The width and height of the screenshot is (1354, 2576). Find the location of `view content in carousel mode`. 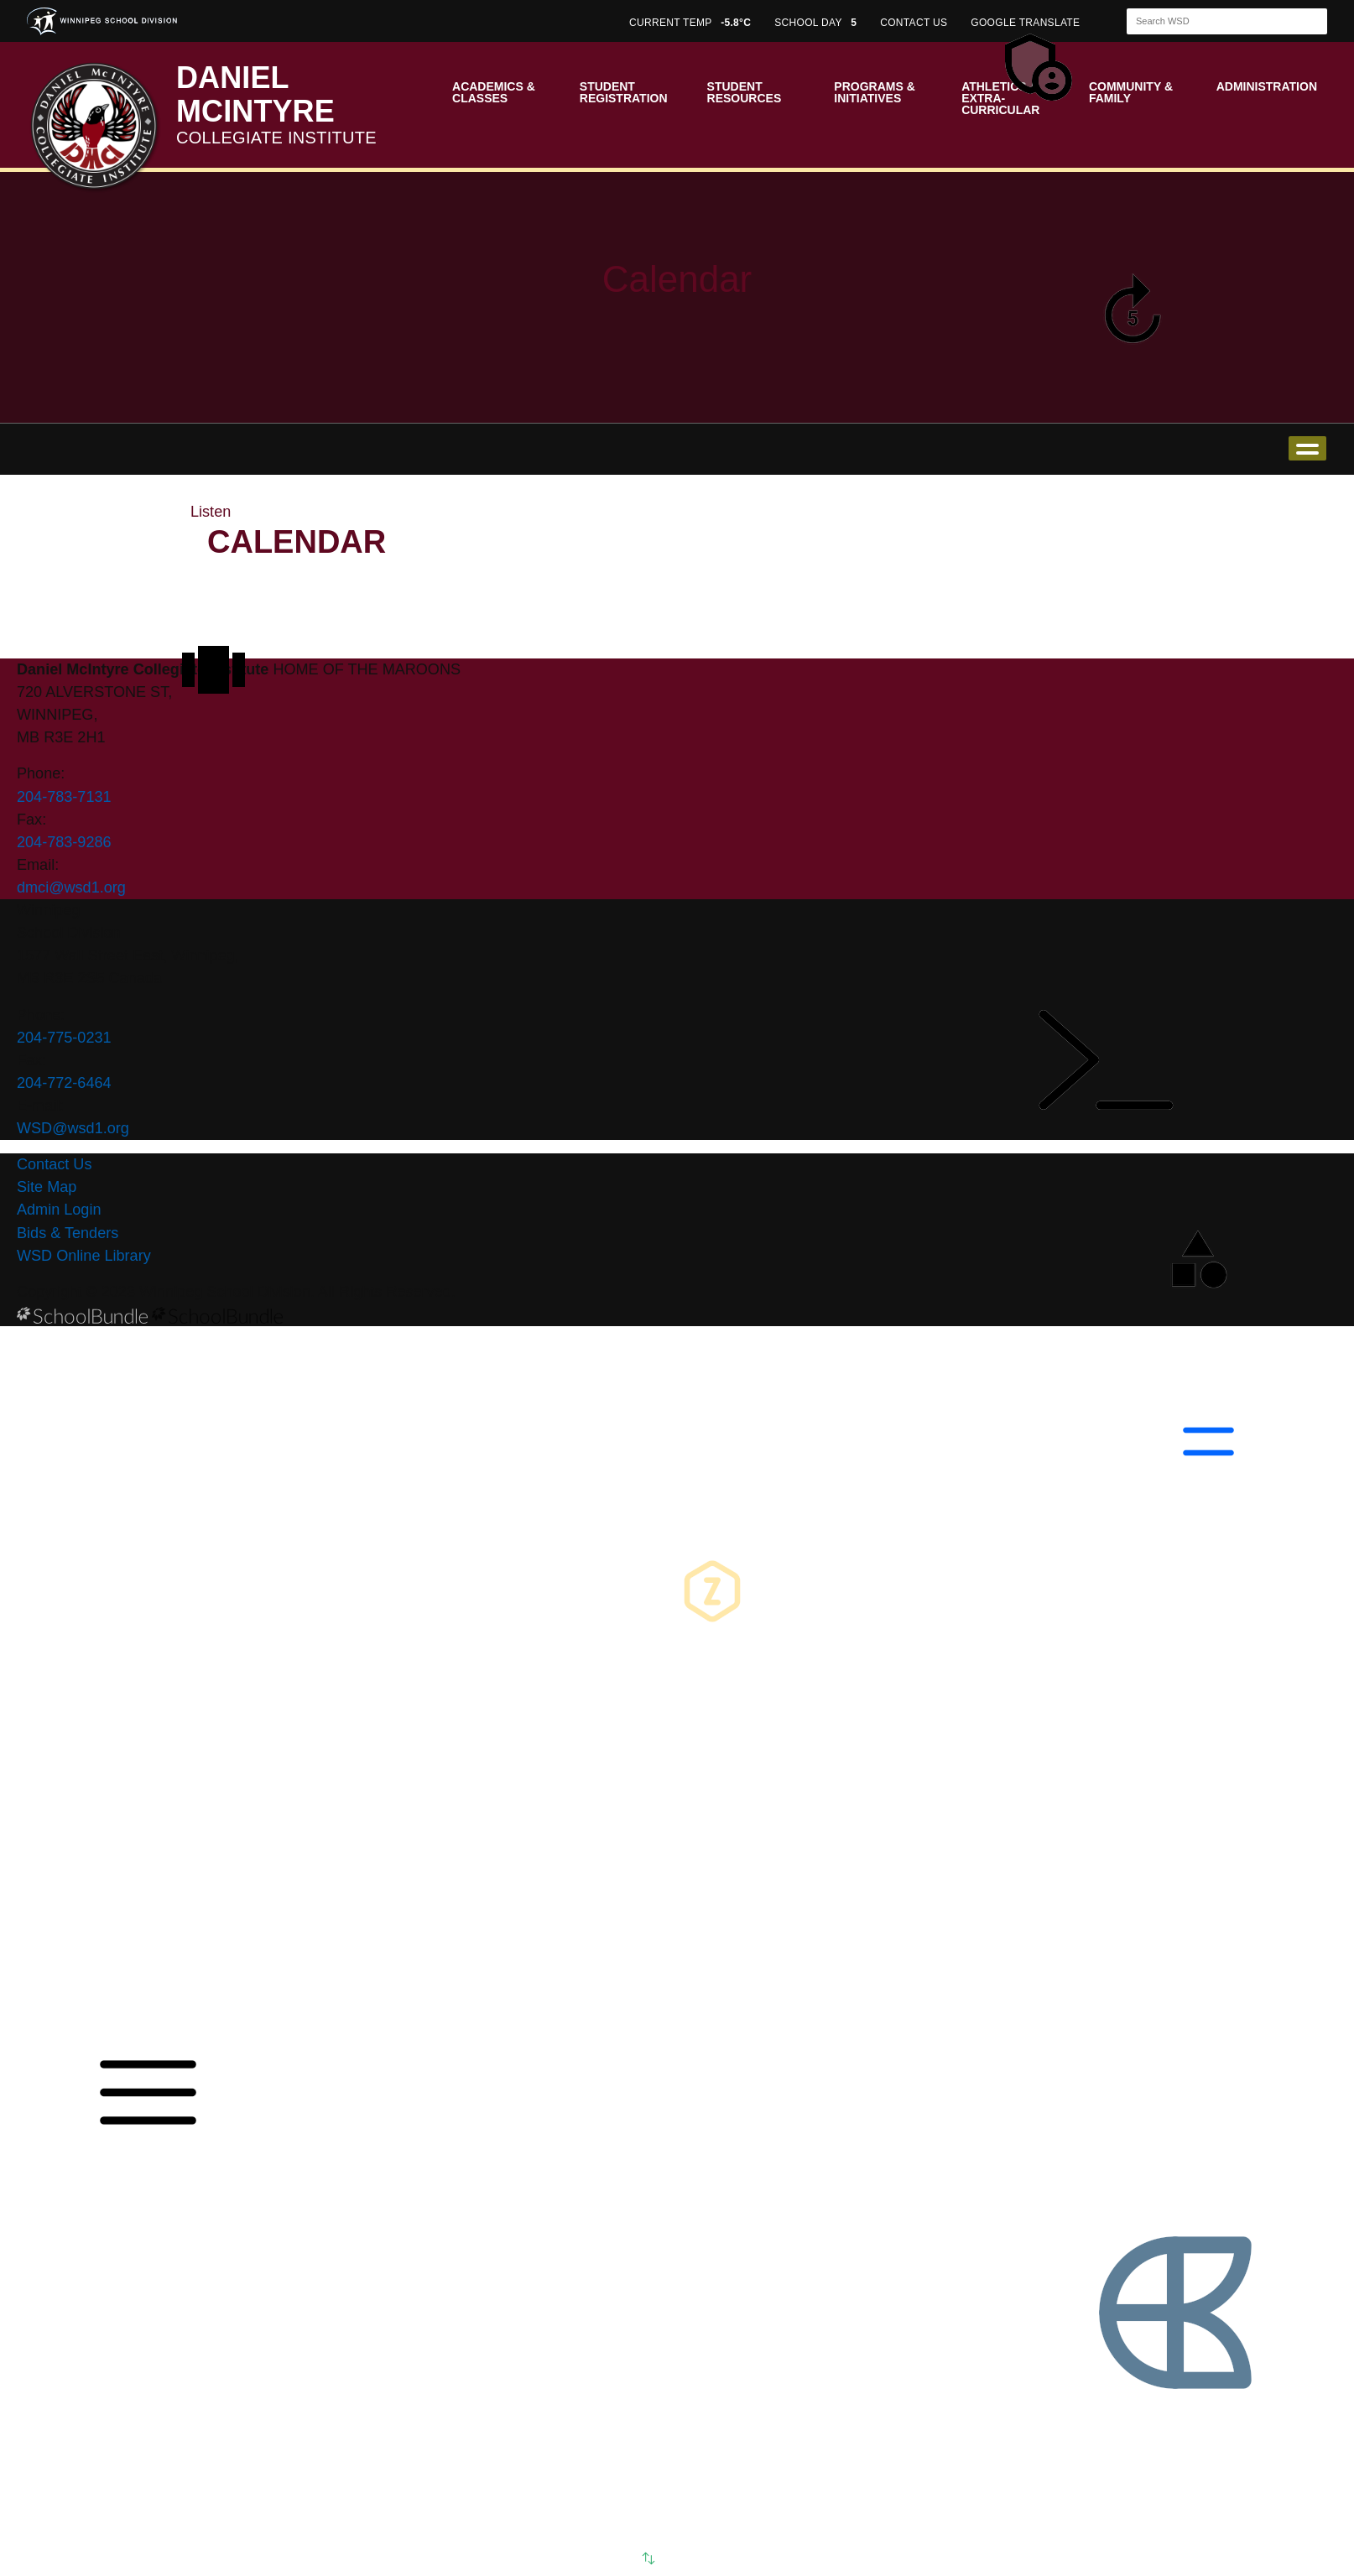

view content in carousel mode is located at coordinates (213, 671).